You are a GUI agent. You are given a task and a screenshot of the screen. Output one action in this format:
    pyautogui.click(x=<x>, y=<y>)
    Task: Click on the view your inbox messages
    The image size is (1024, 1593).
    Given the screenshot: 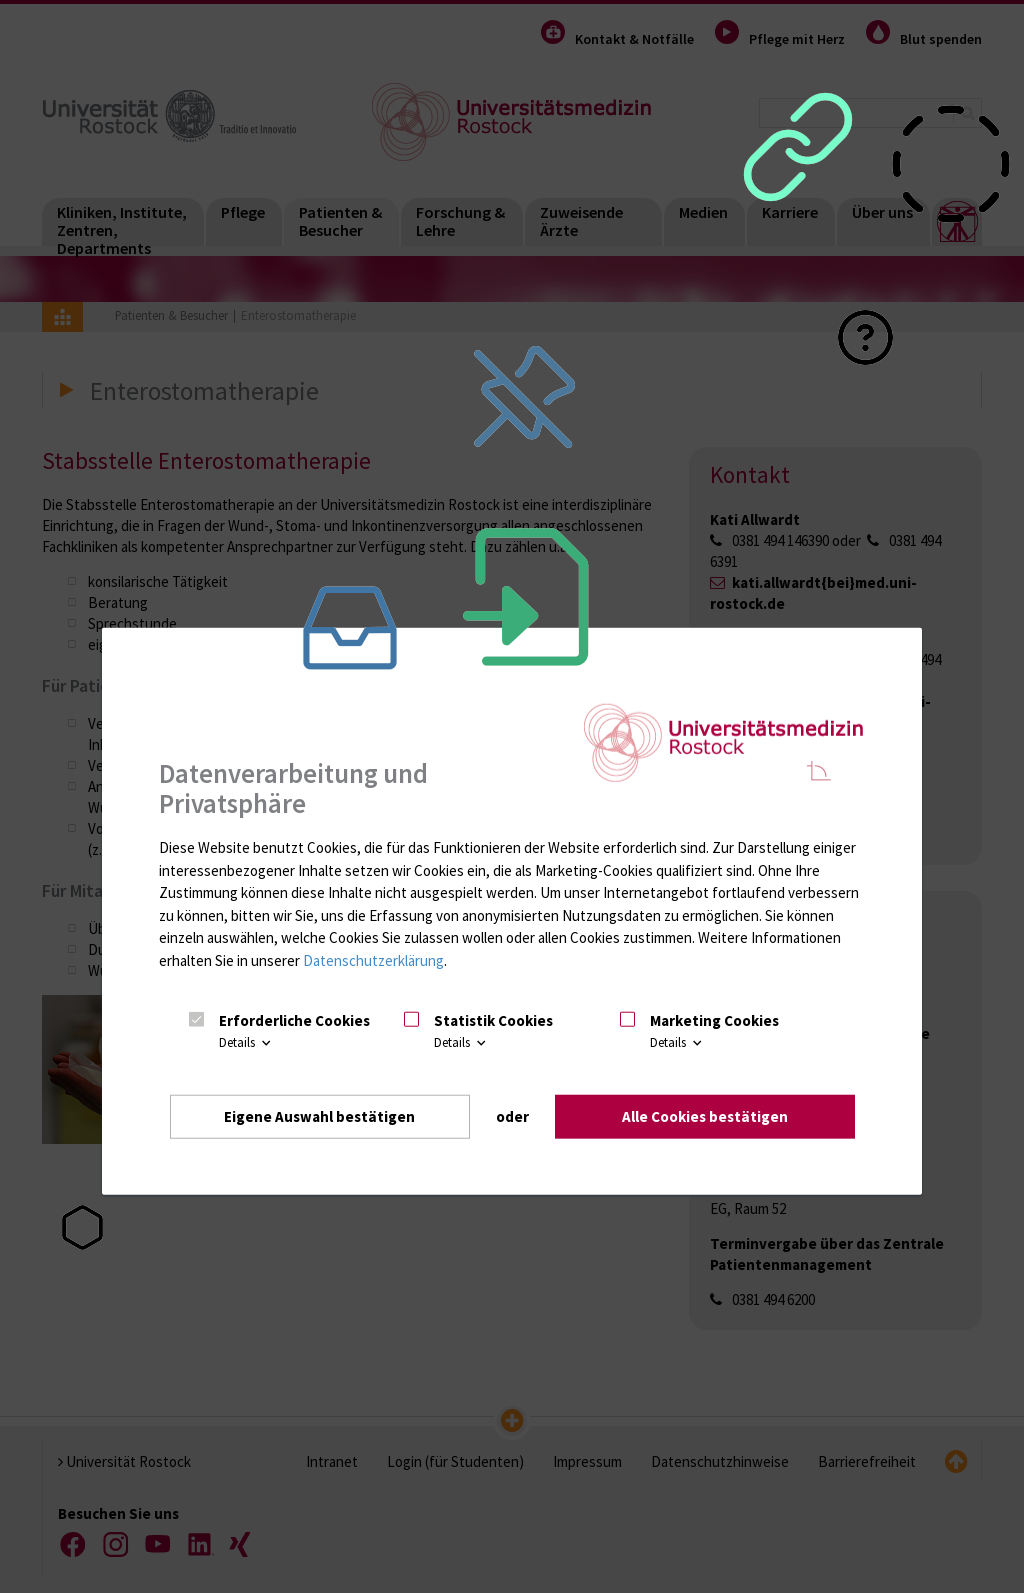 What is the action you would take?
    pyautogui.click(x=350, y=627)
    